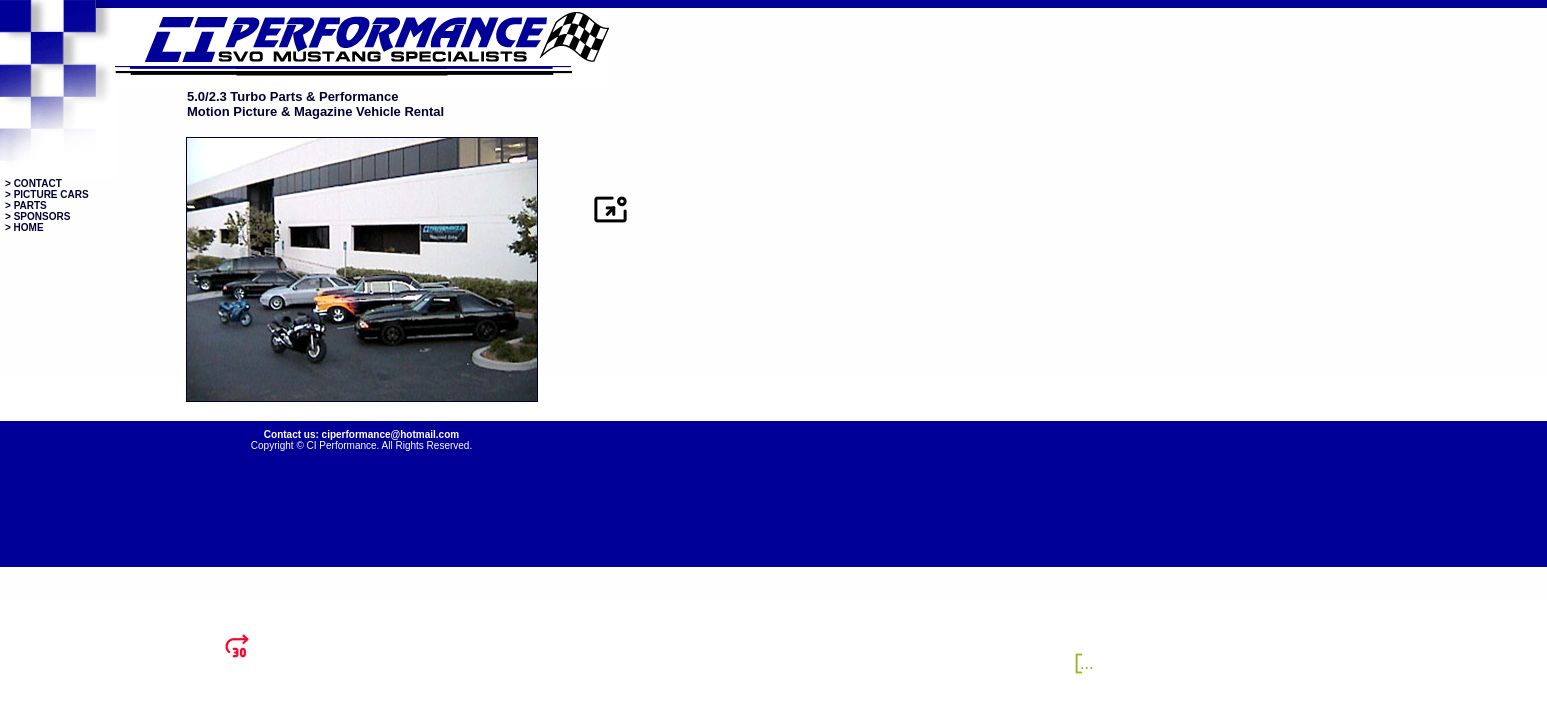 The height and width of the screenshot is (720, 1547). I want to click on skip forward 30 seconds, so click(237, 646).